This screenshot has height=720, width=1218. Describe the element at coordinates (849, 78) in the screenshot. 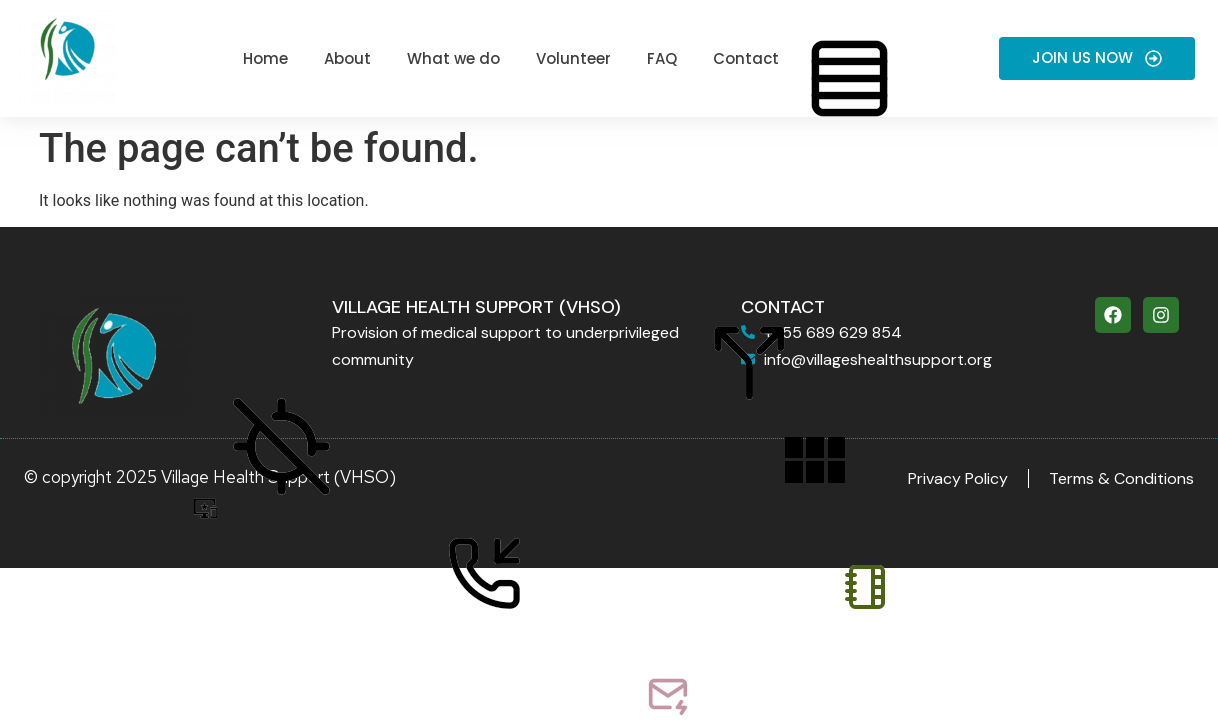

I see `switch to list view` at that location.